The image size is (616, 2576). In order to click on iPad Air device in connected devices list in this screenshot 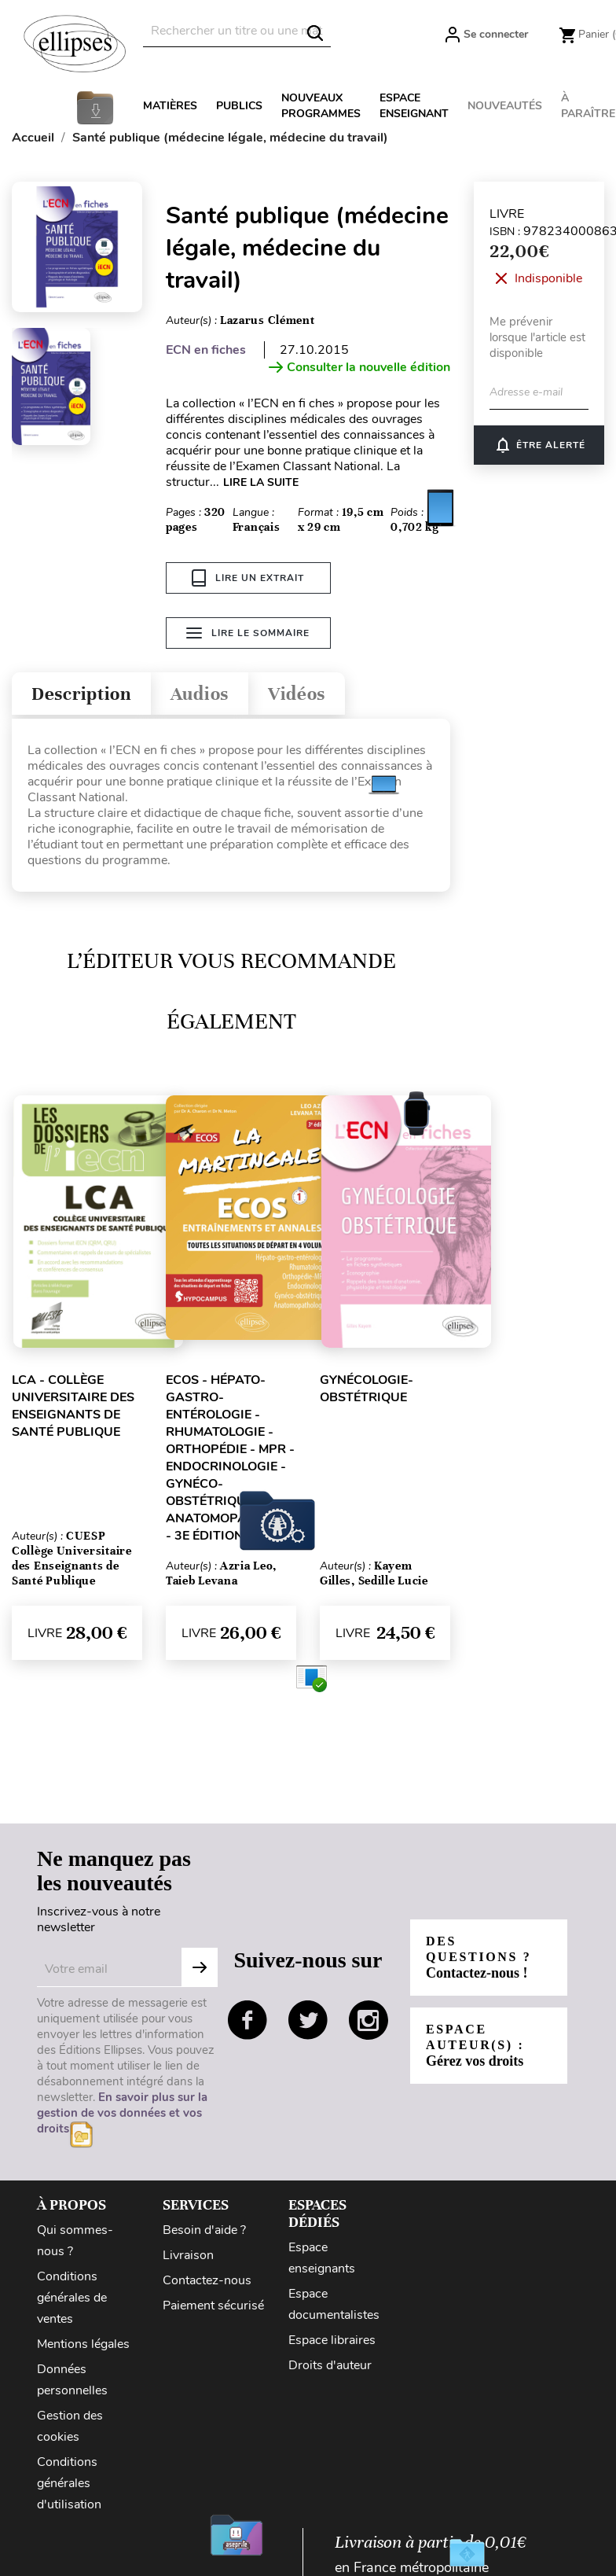, I will do `click(440, 507)`.